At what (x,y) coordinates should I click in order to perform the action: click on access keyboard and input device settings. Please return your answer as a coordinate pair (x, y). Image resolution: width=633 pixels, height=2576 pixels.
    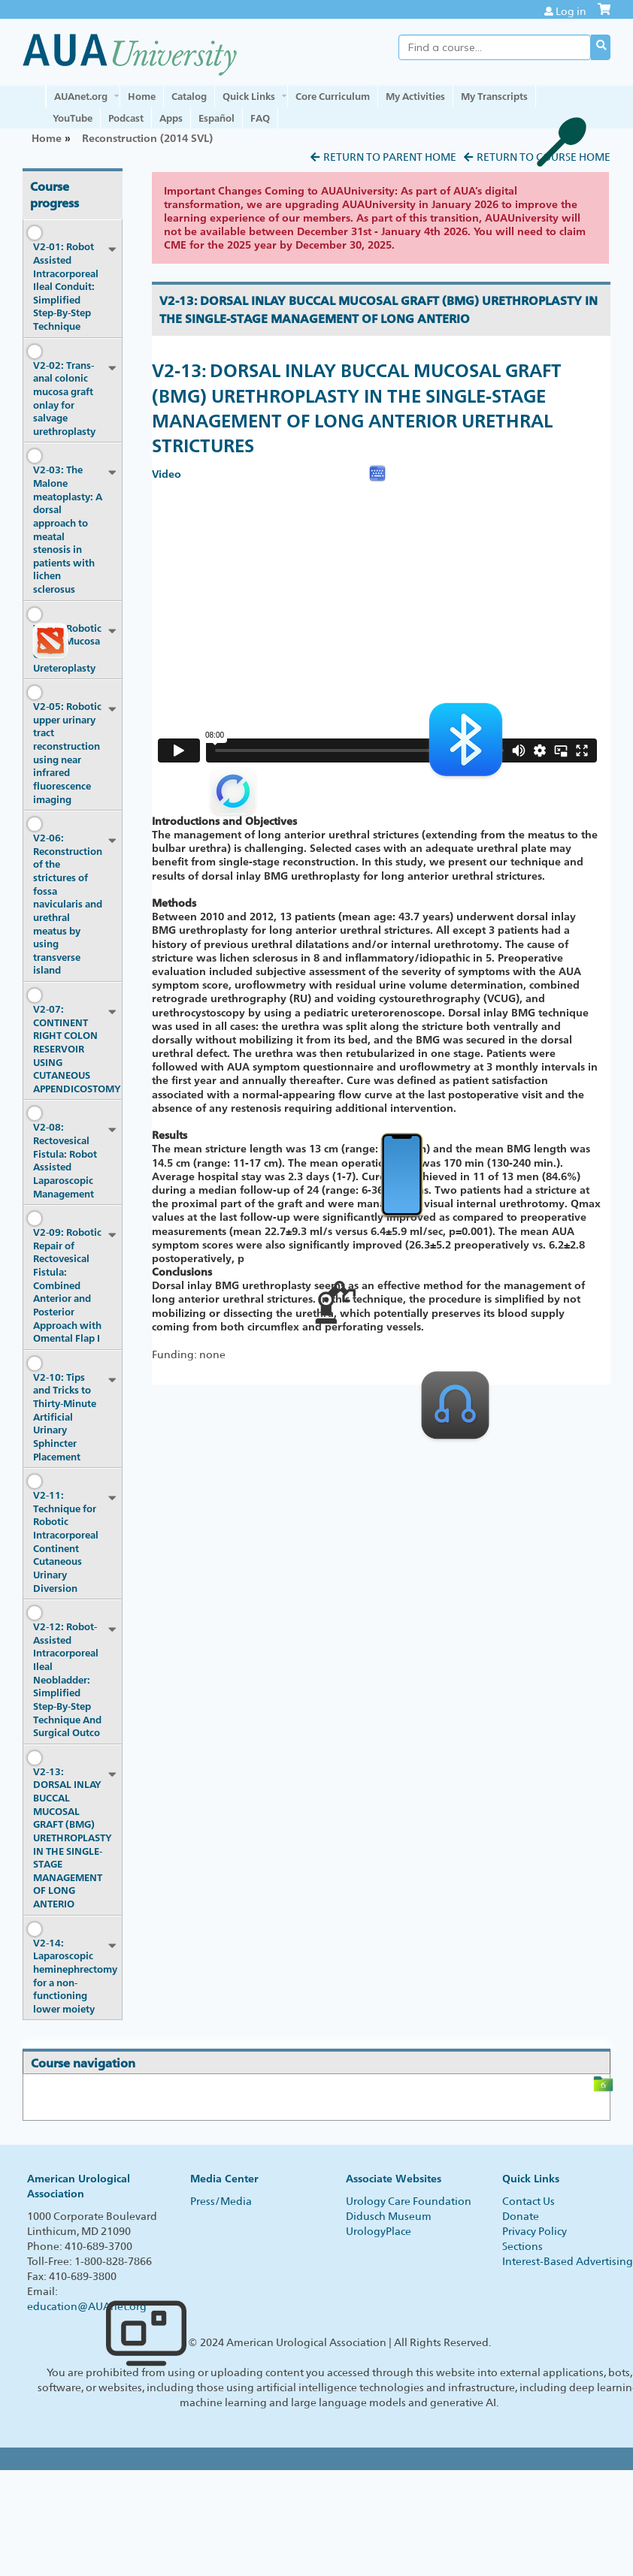
    Looking at the image, I should click on (377, 473).